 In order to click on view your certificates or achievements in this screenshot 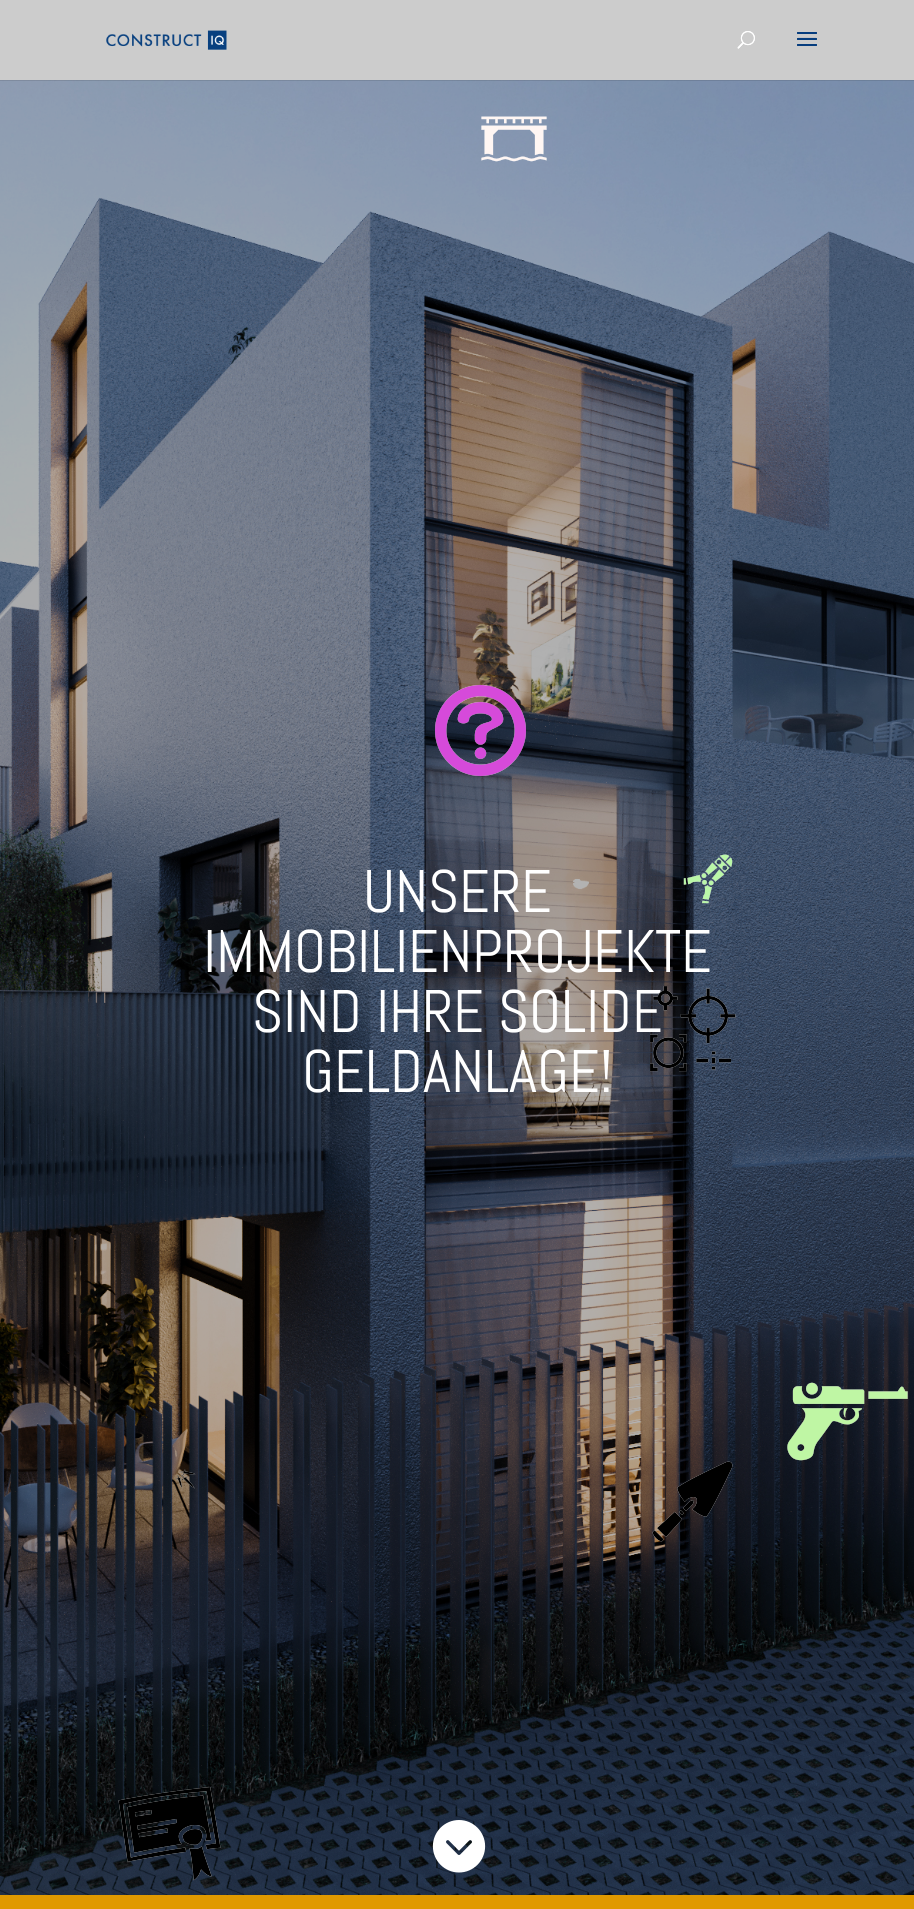, I will do `click(169, 1828)`.